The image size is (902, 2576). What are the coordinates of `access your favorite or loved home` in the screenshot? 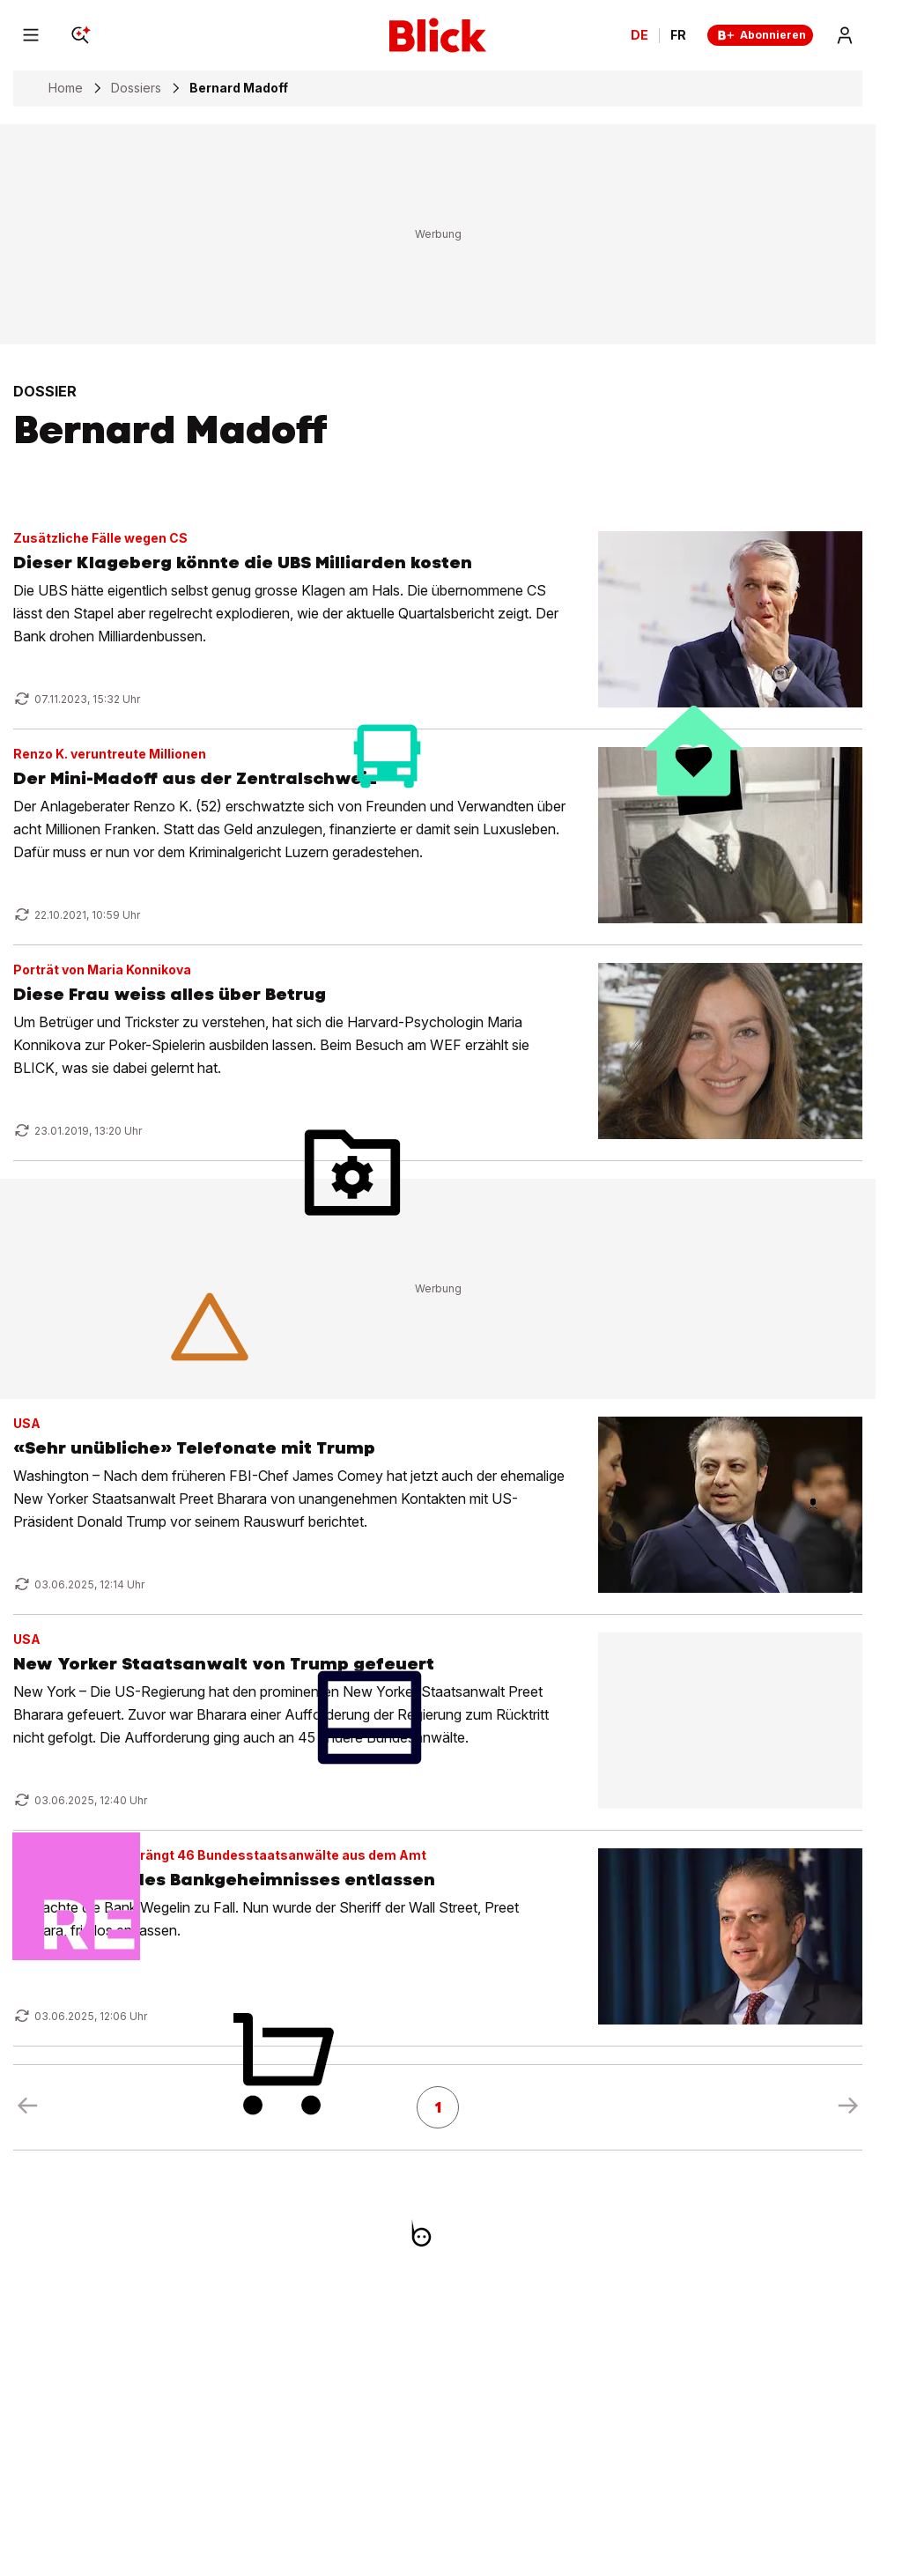 It's located at (693, 754).